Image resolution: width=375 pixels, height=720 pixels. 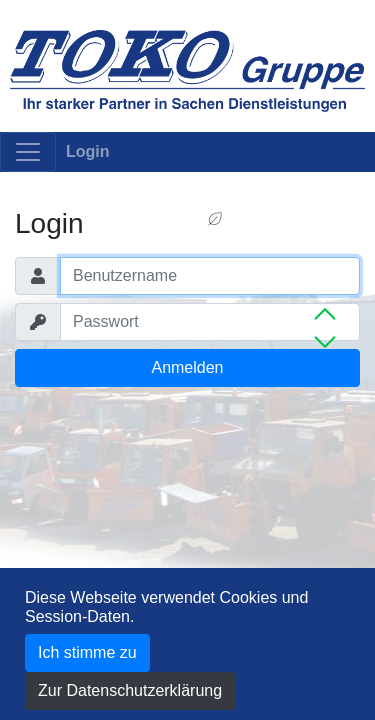 What do you see at coordinates (325, 328) in the screenshot?
I see `expand or collapse a dropdown menu` at bounding box center [325, 328].